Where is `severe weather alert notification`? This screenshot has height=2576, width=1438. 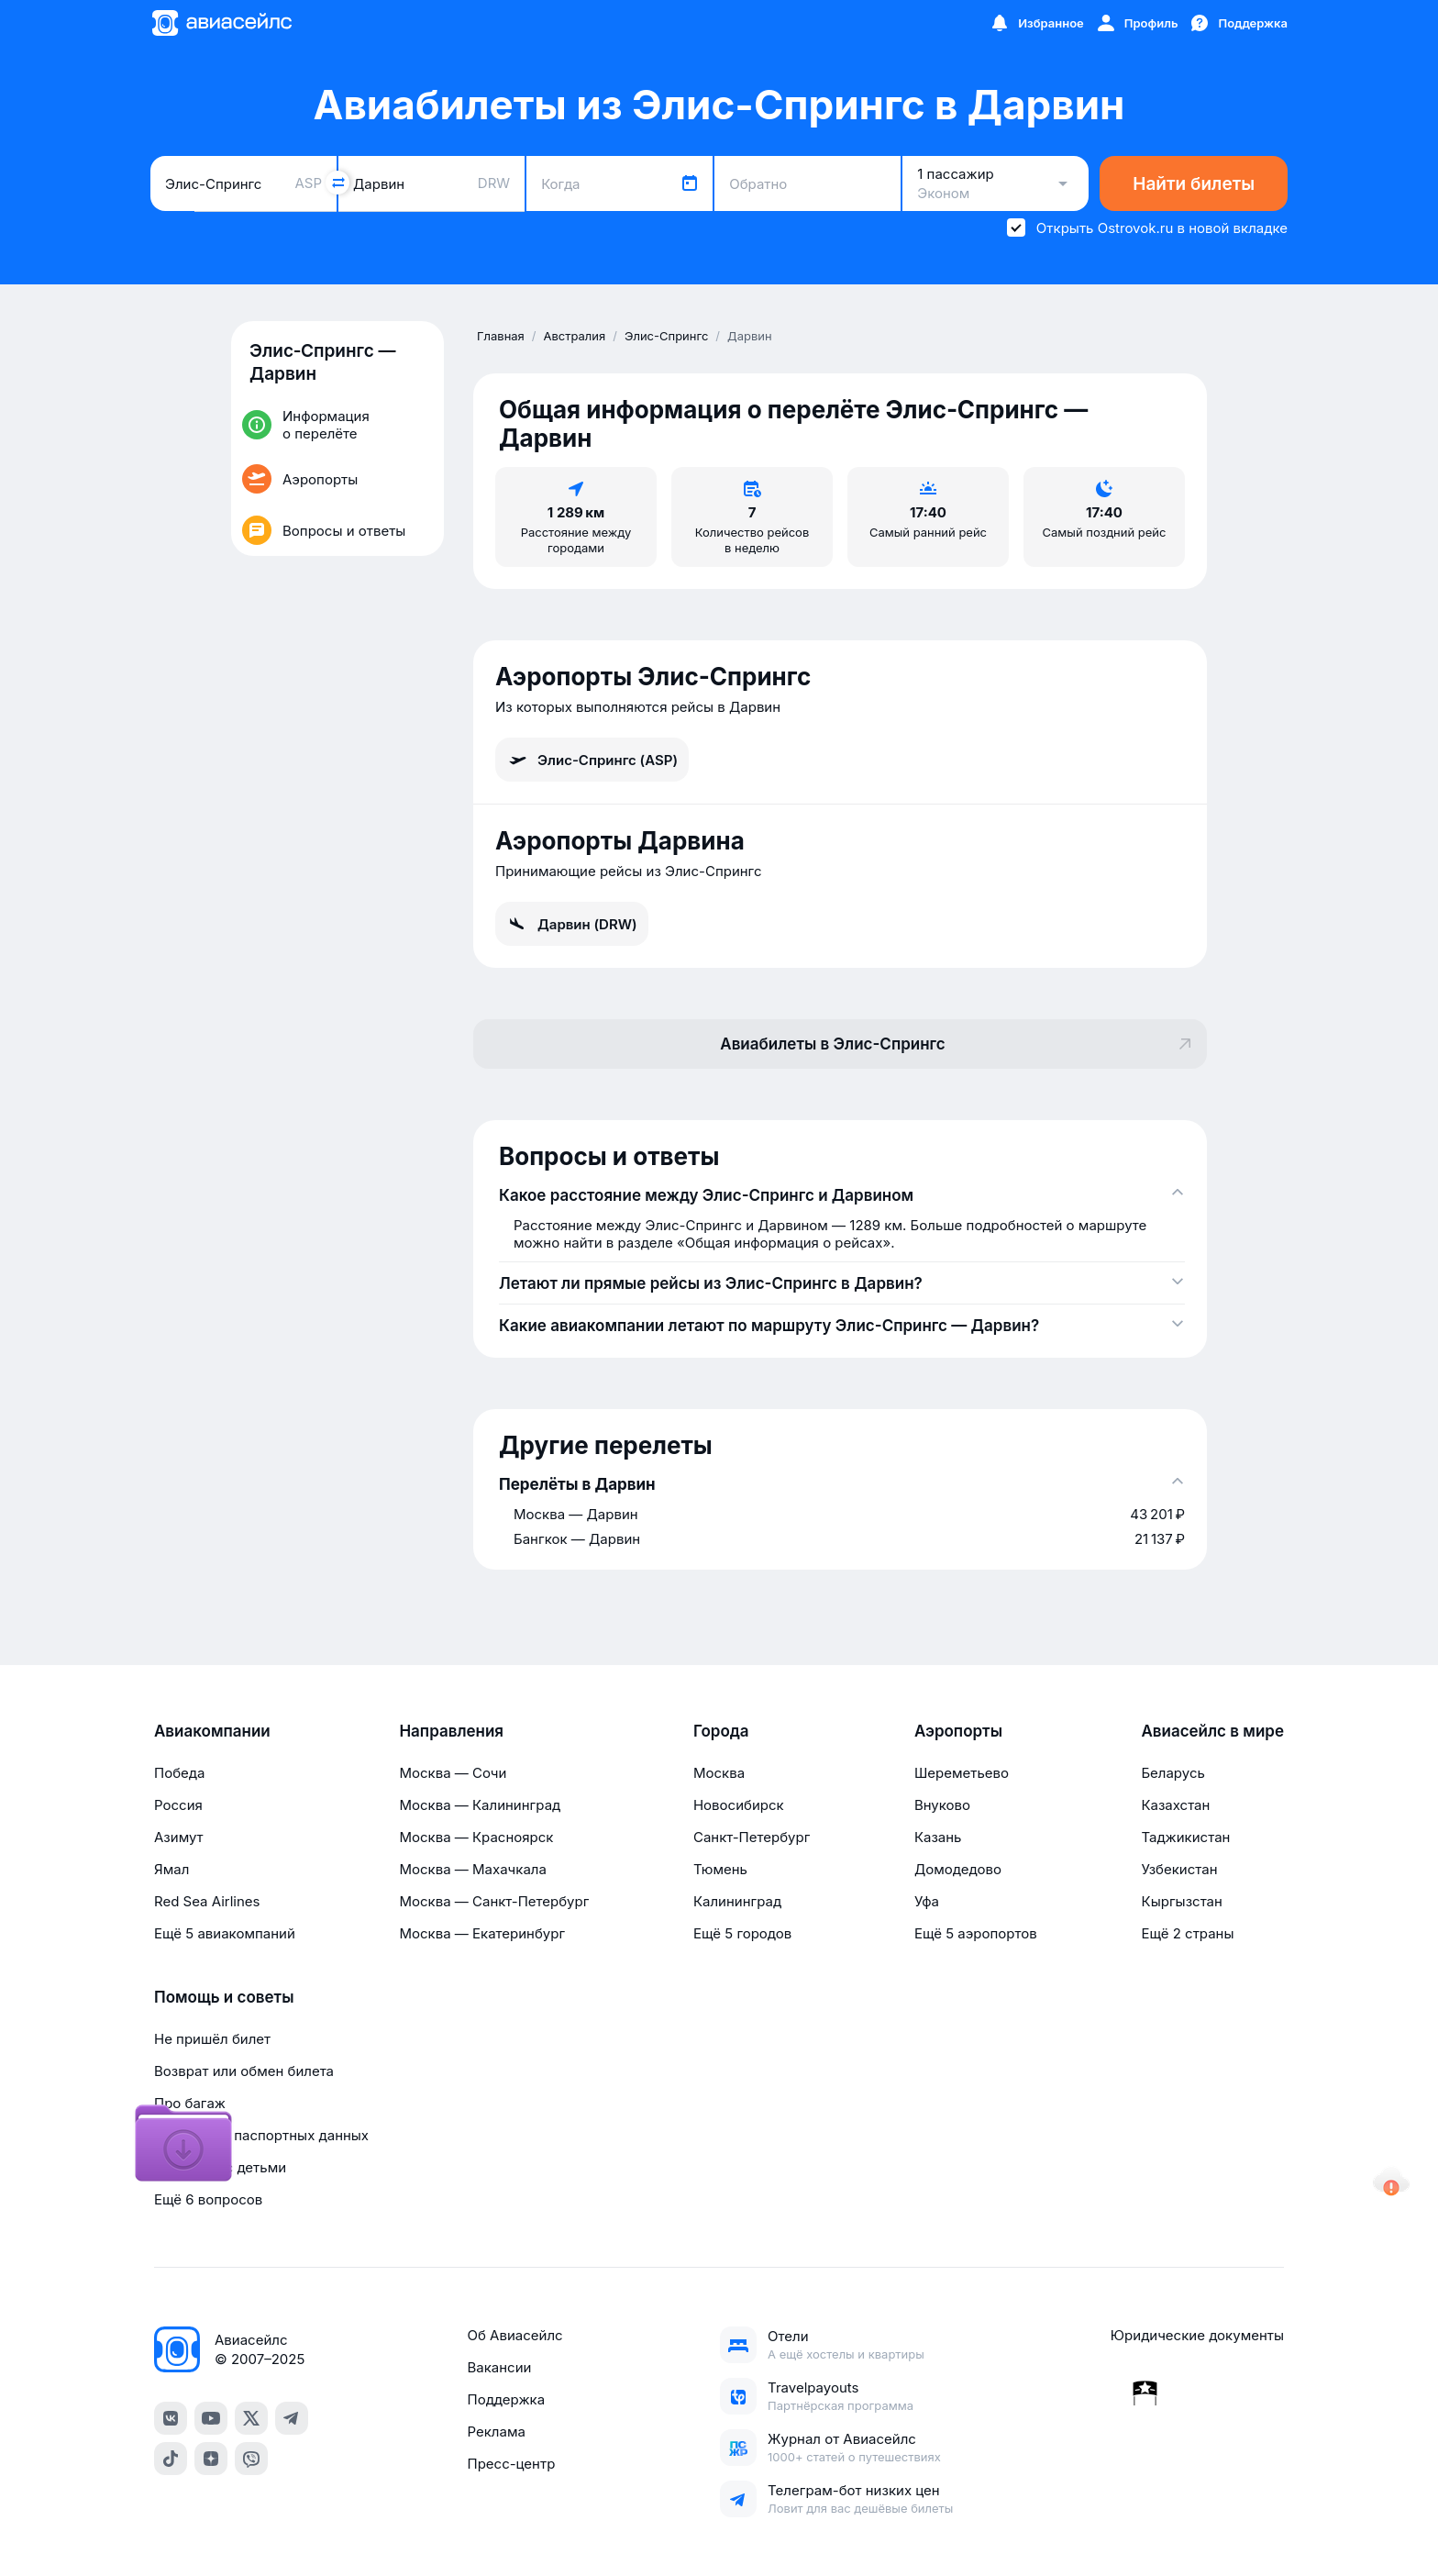 severe weather alert notification is located at coordinates (1391, 2181).